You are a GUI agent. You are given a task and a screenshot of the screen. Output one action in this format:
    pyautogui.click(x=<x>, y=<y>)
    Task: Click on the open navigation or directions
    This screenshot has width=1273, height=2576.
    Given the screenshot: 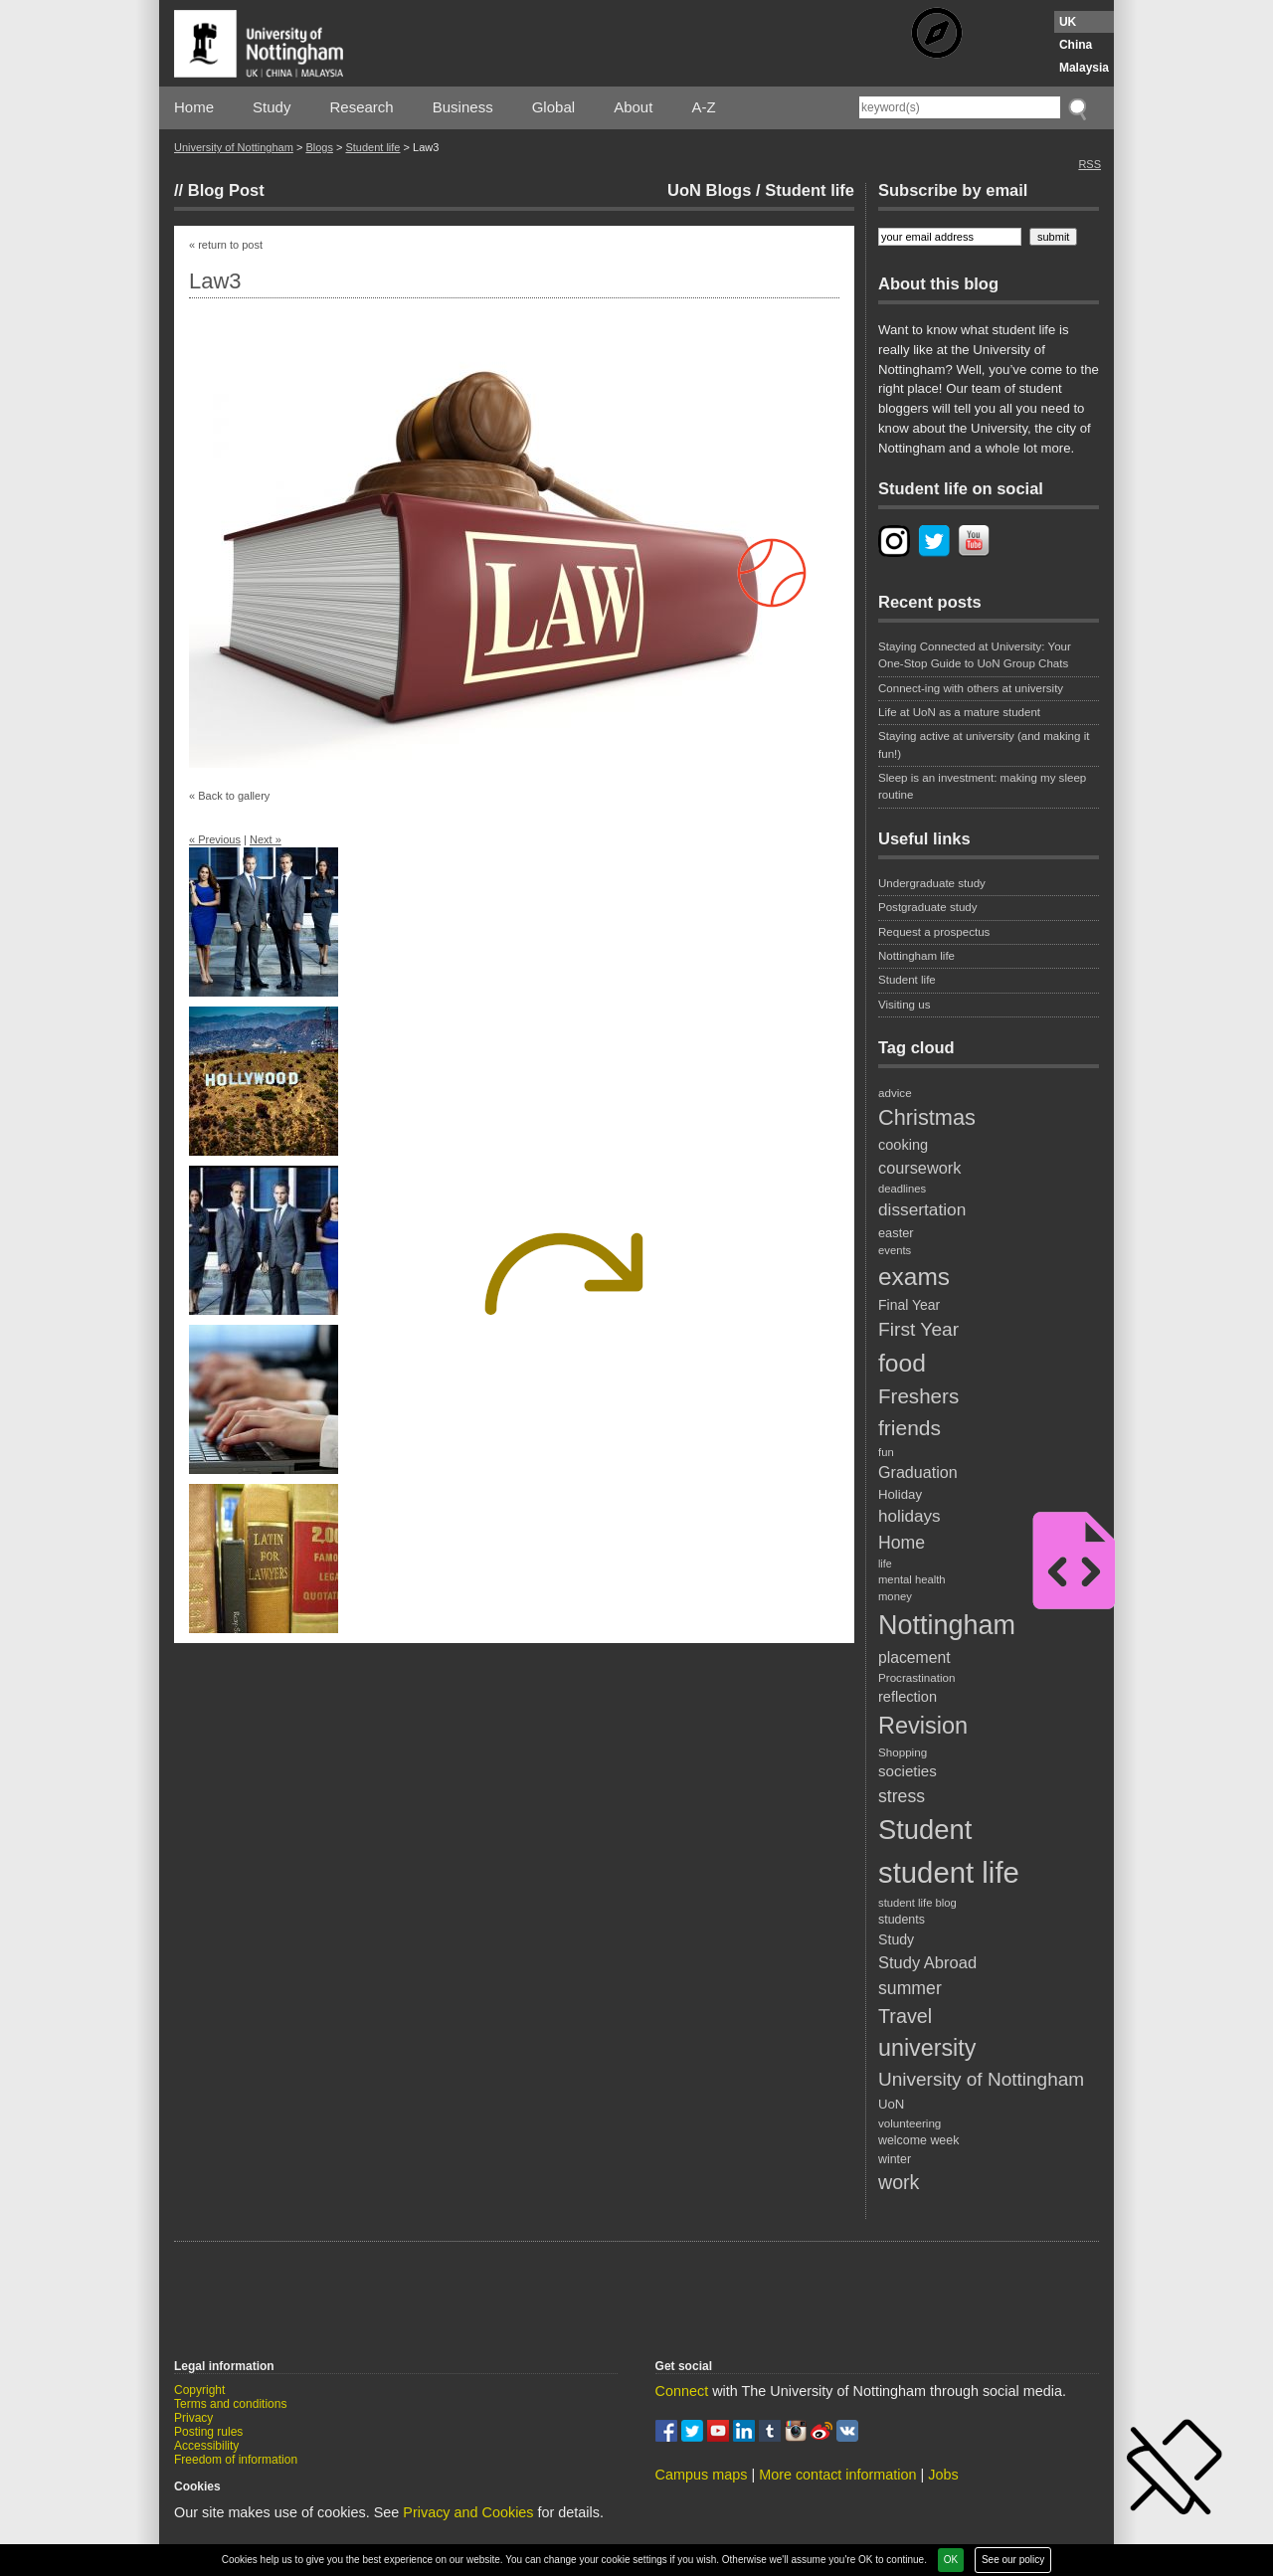 What is the action you would take?
    pyautogui.click(x=937, y=33)
    